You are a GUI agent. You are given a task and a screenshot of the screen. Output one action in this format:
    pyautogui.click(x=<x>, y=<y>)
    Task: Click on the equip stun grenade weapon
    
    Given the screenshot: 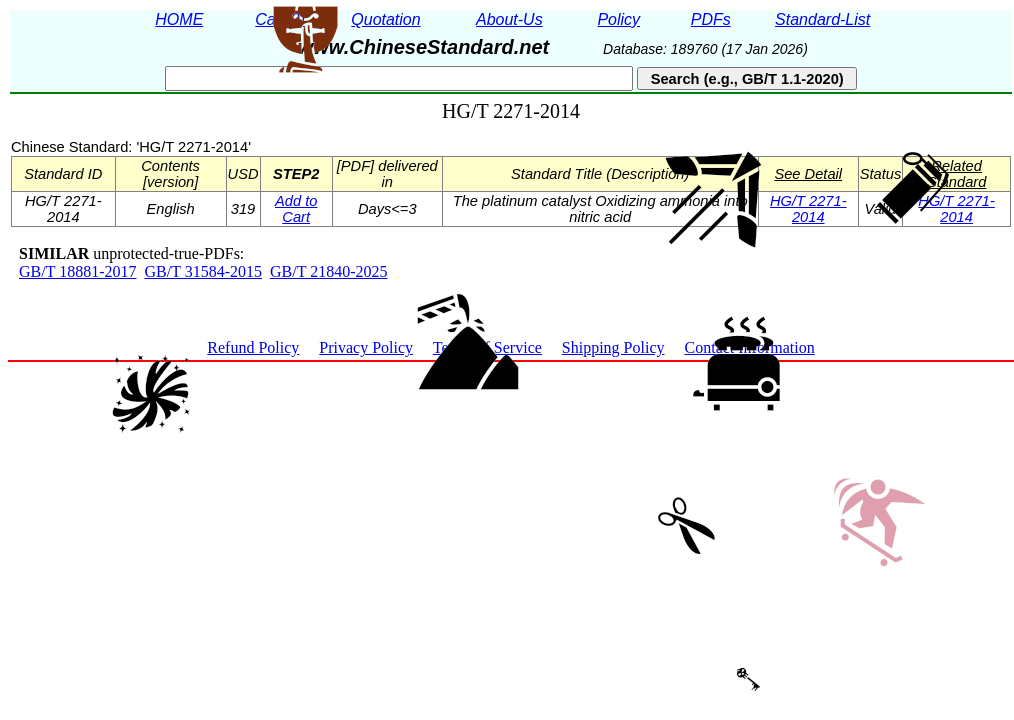 What is the action you would take?
    pyautogui.click(x=913, y=188)
    